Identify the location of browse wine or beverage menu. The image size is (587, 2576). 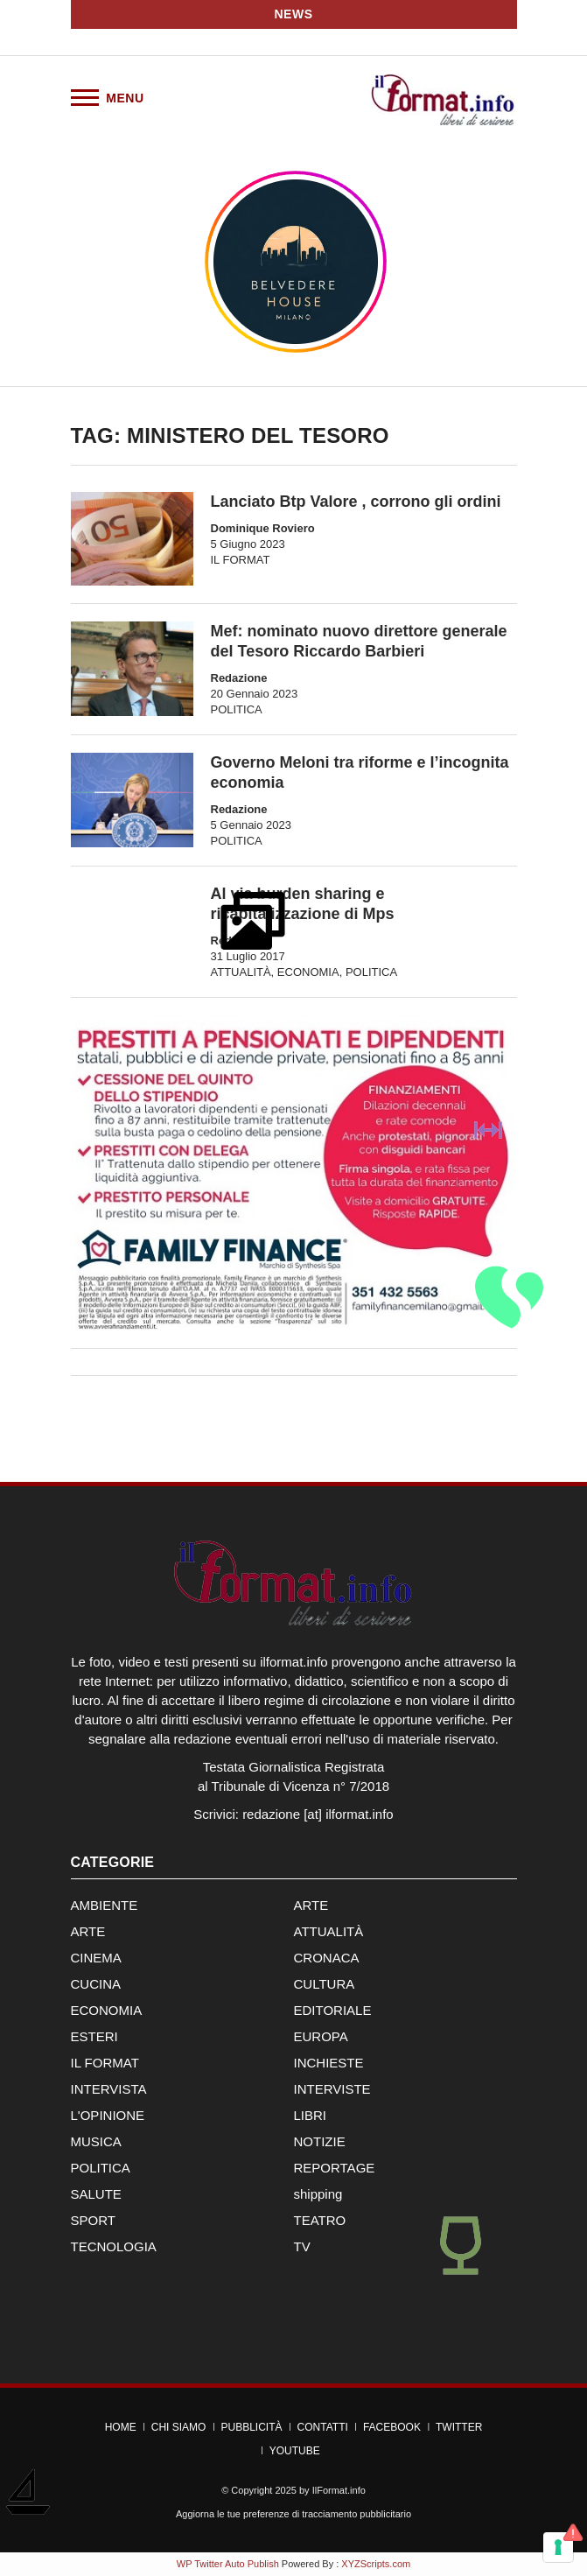
(460, 2245).